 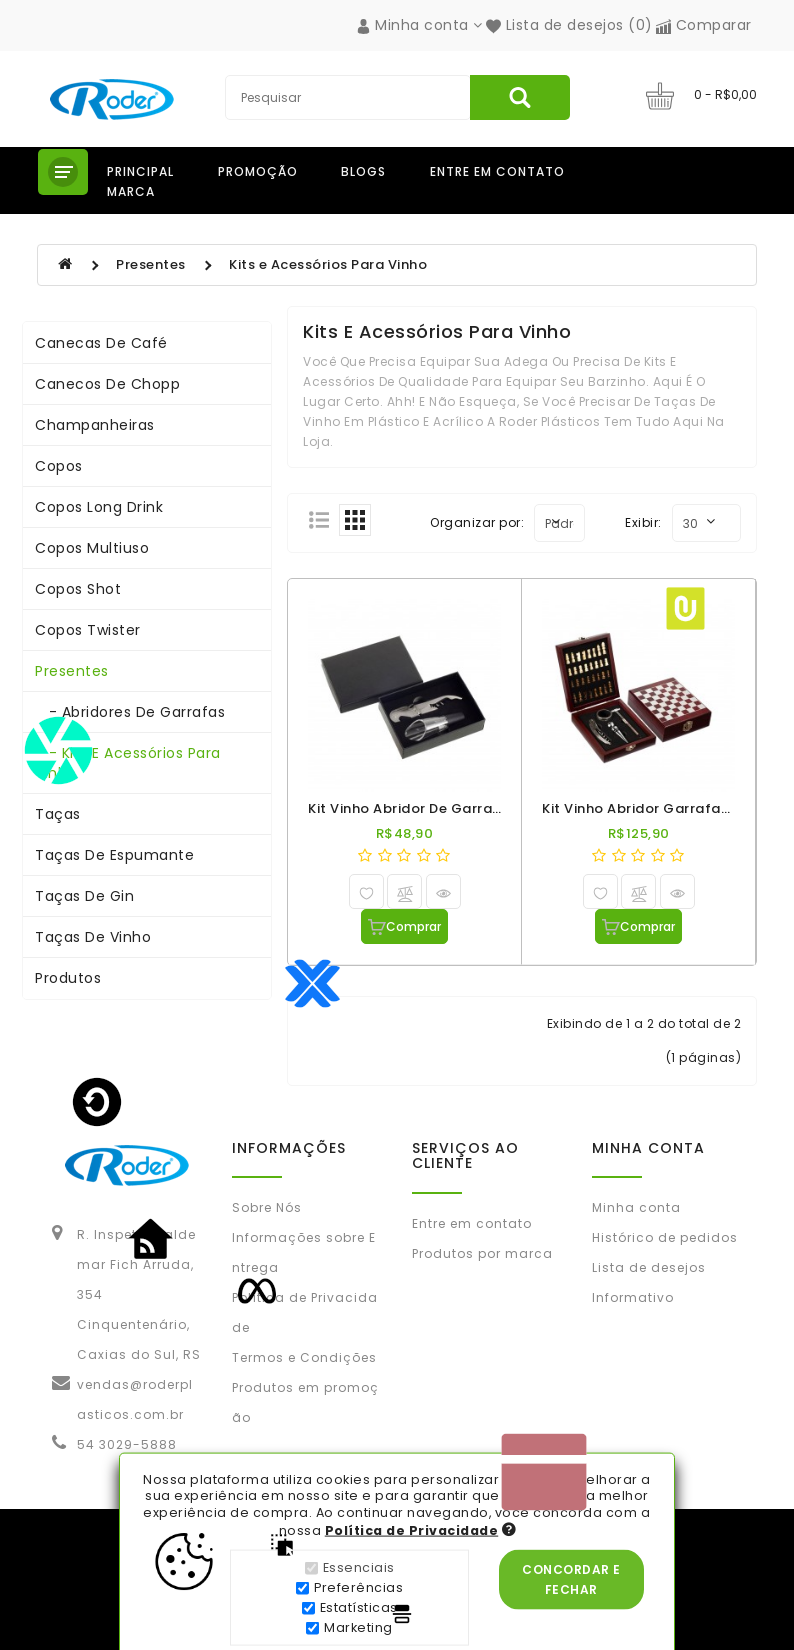 What do you see at coordinates (282, 1545) in the screenshot?
I see `drag and drop to reposition element` at bounding box center [282, 1545].